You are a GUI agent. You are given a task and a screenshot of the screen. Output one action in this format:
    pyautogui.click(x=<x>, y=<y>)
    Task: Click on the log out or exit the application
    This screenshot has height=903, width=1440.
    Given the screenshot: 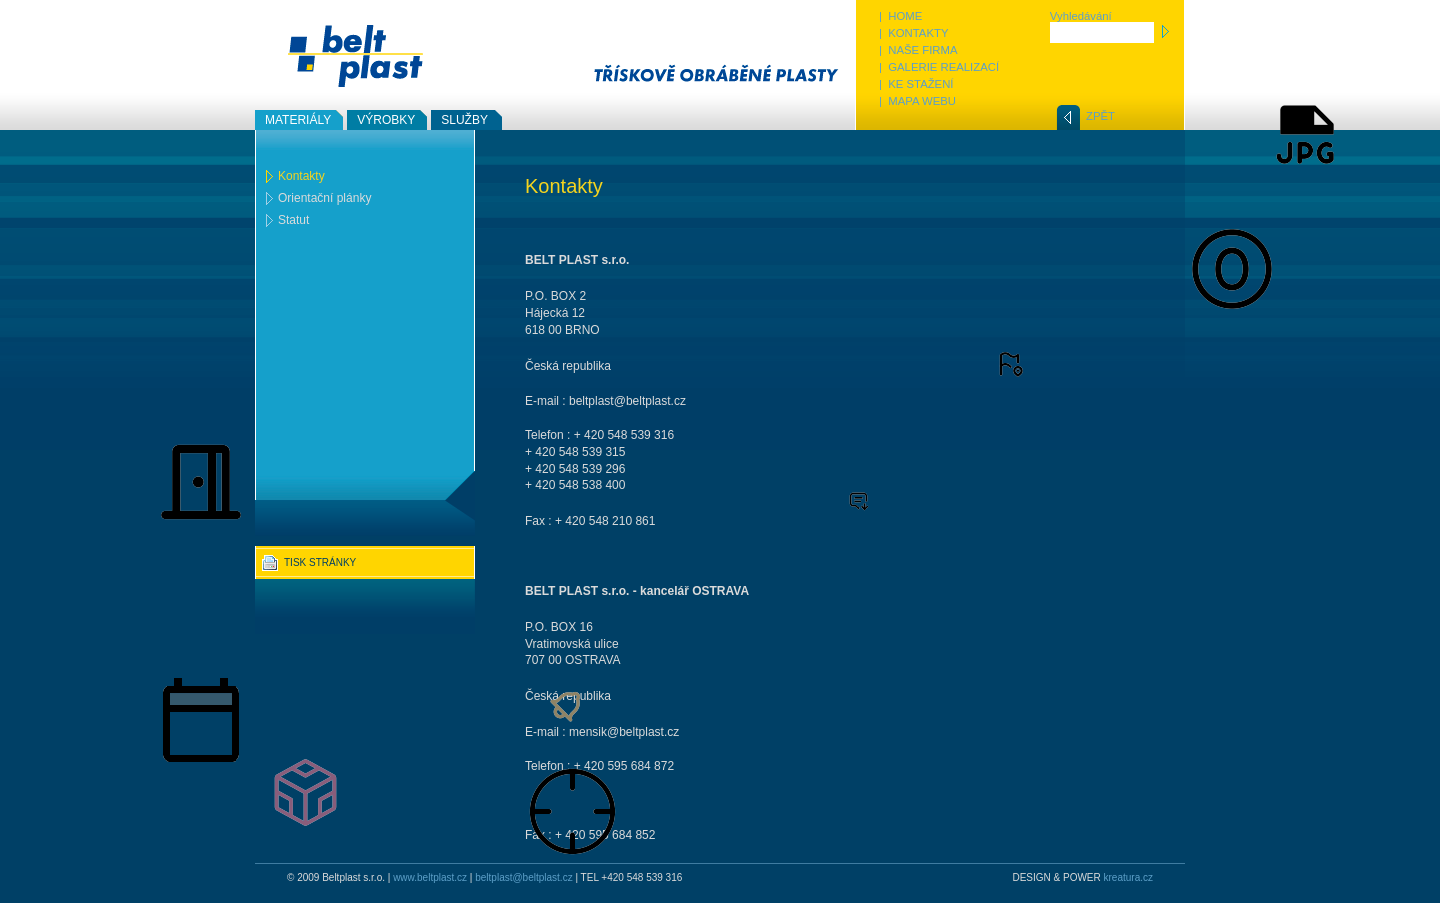 What is the action you would take?
    pyautogui.click(x=201, y=482)
    